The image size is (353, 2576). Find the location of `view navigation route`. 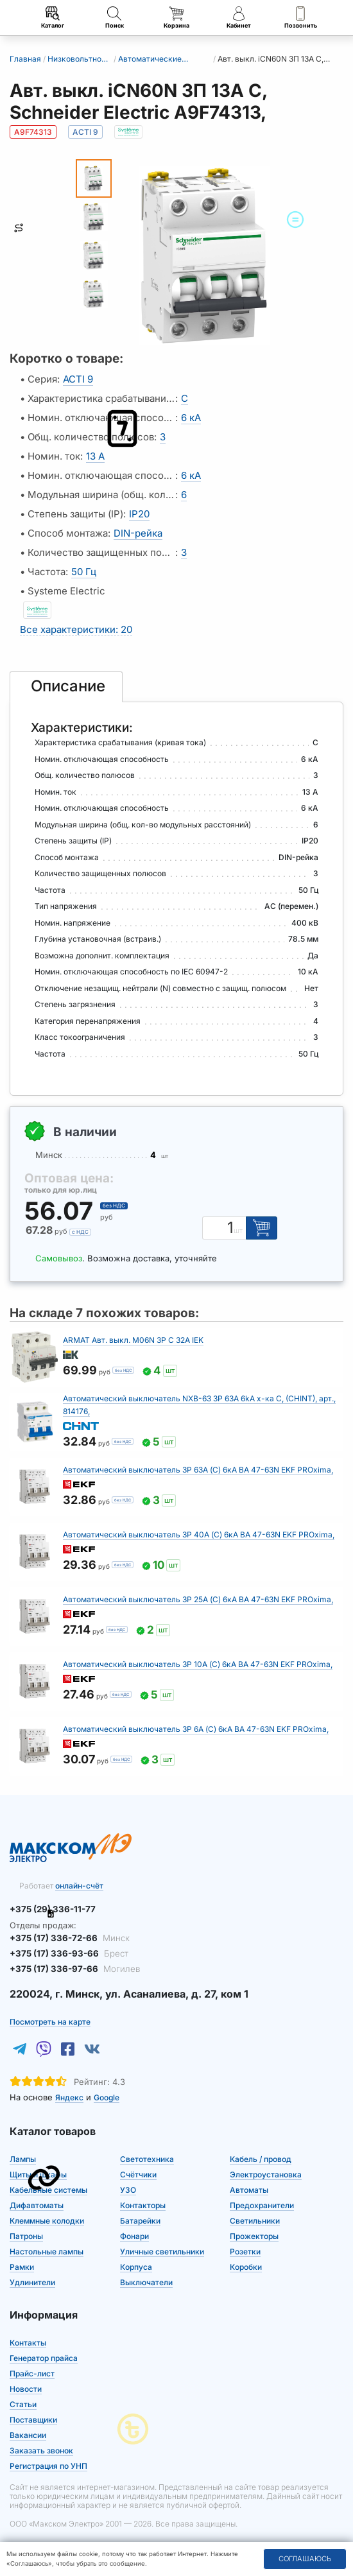

view navigation route is located at coordinates (19, 228).